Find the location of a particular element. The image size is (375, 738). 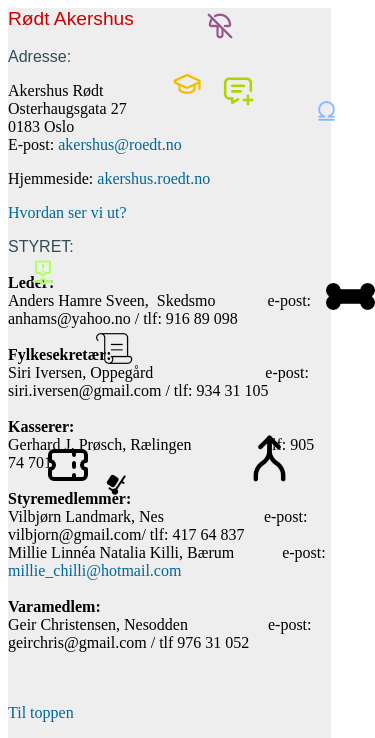

indicates a timeline event requiring attention is located at coordinates (43, 272).